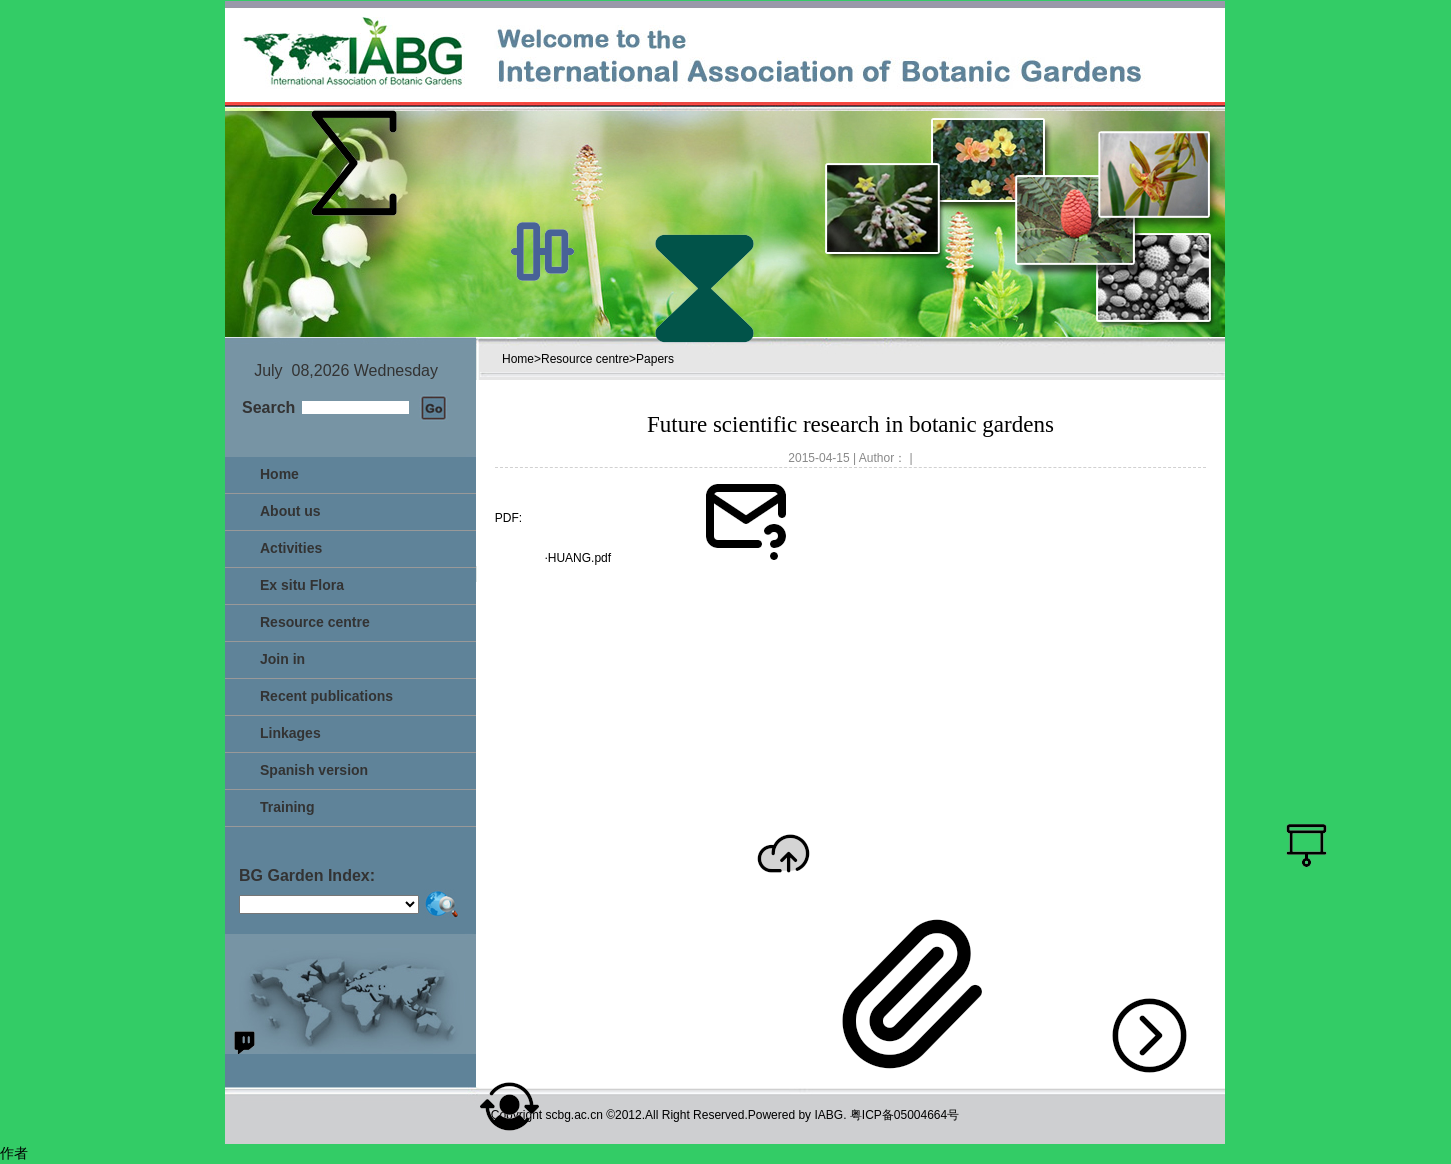 The image size is (1451, 1164). What do you see at coordinates (1149, 1035) in the screenshot?
I see `navigate to the next item or screen` at bounding box center [1149, 1035].